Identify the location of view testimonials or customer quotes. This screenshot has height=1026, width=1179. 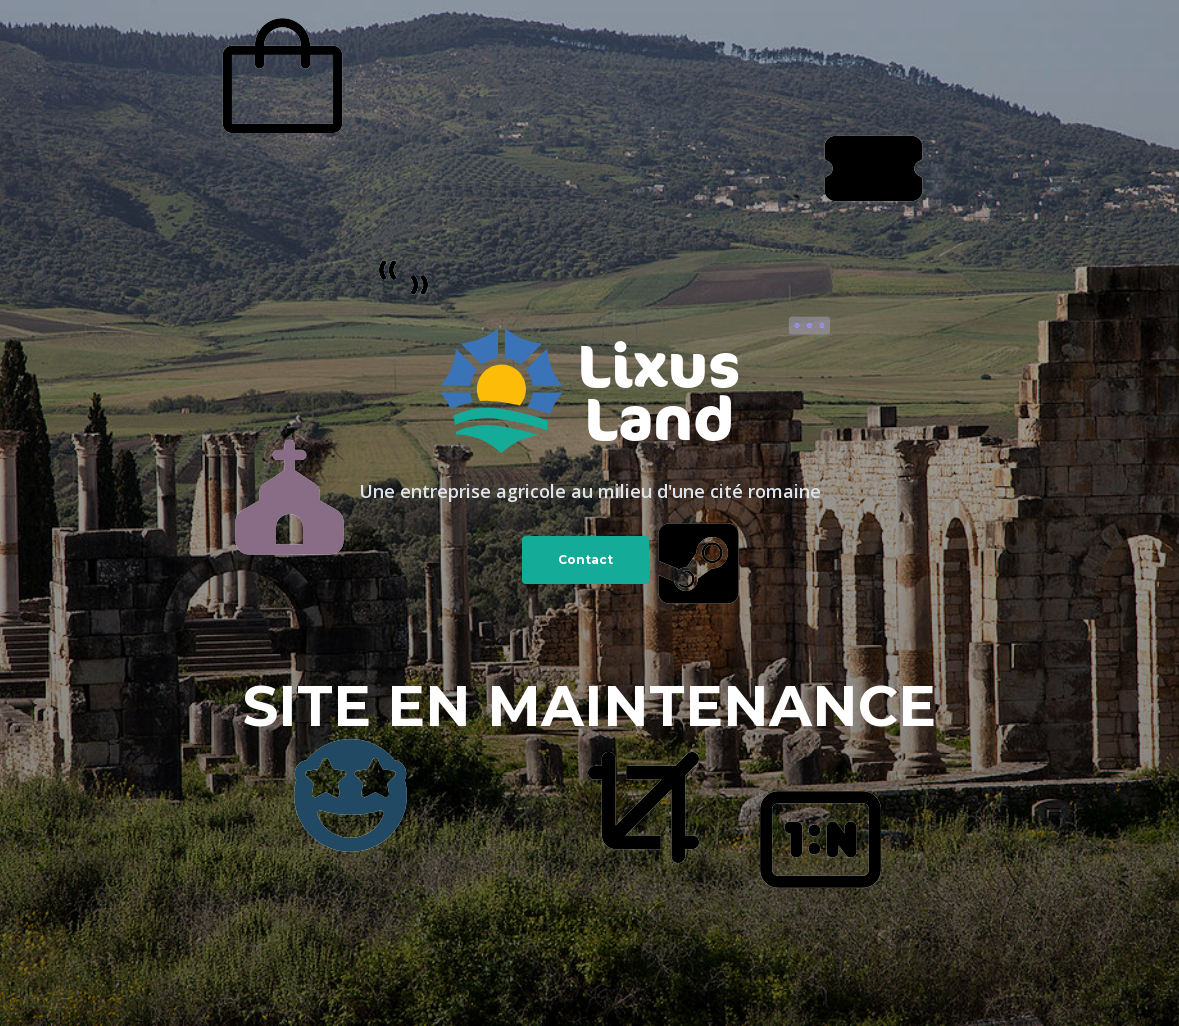
(403, 277).